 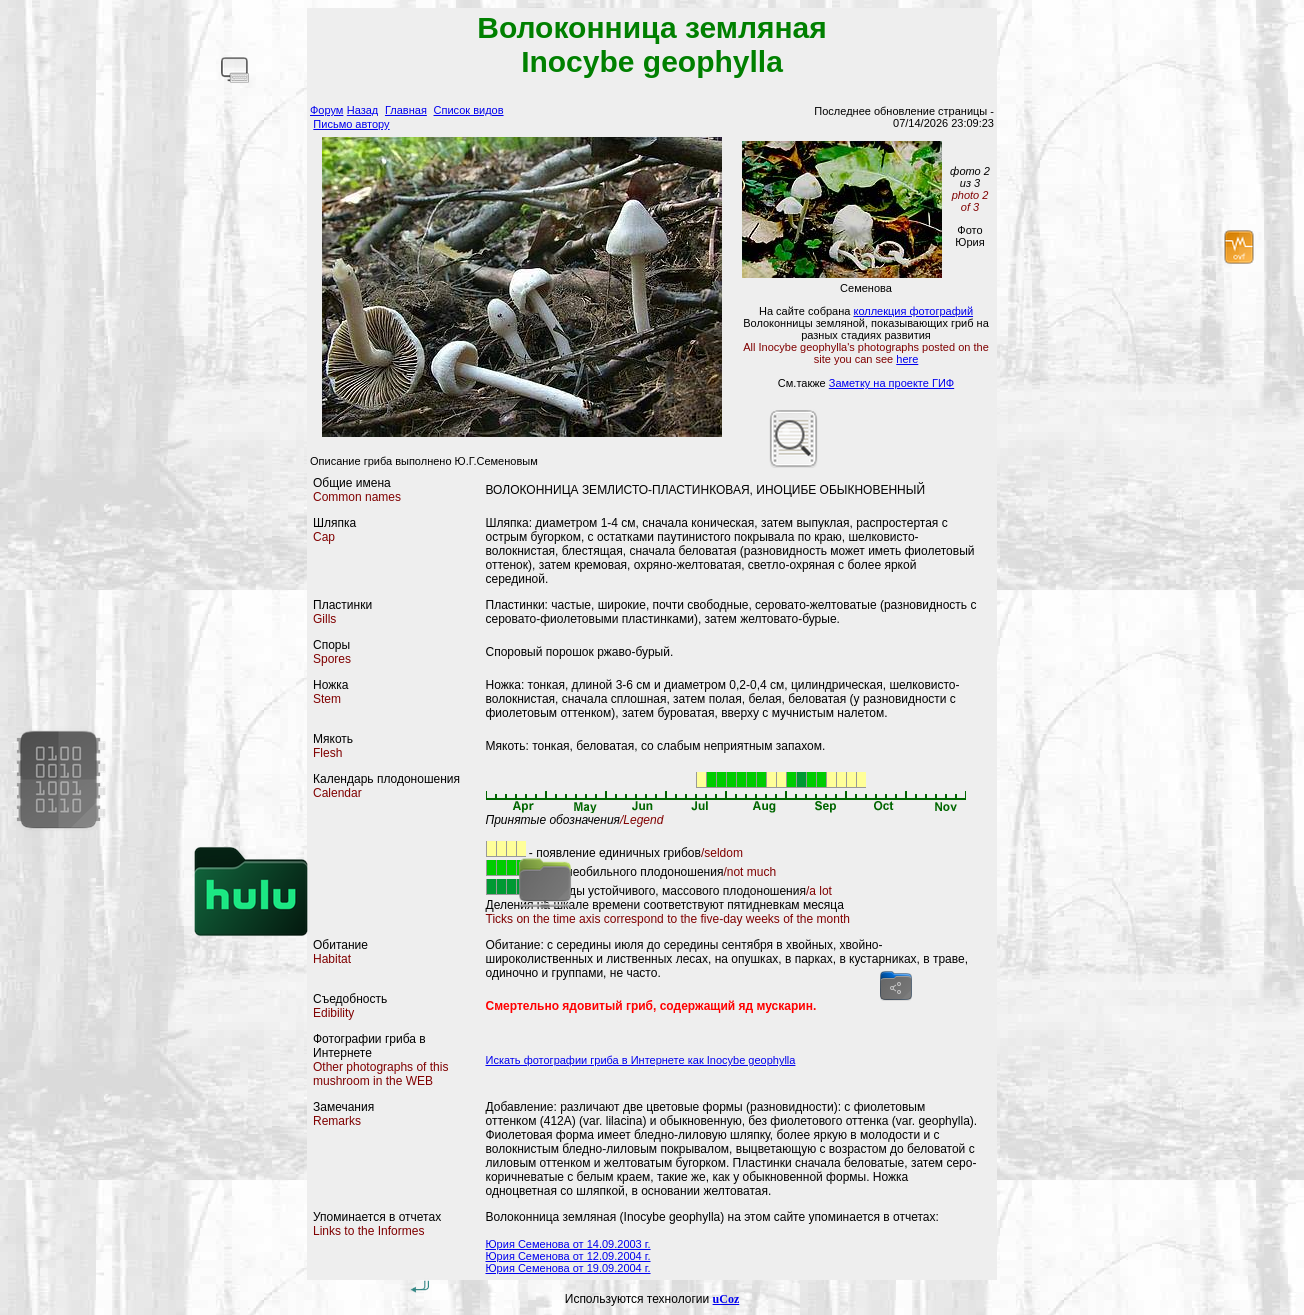 I want to click on firmware file type indicator, so click(x=58, y=779).